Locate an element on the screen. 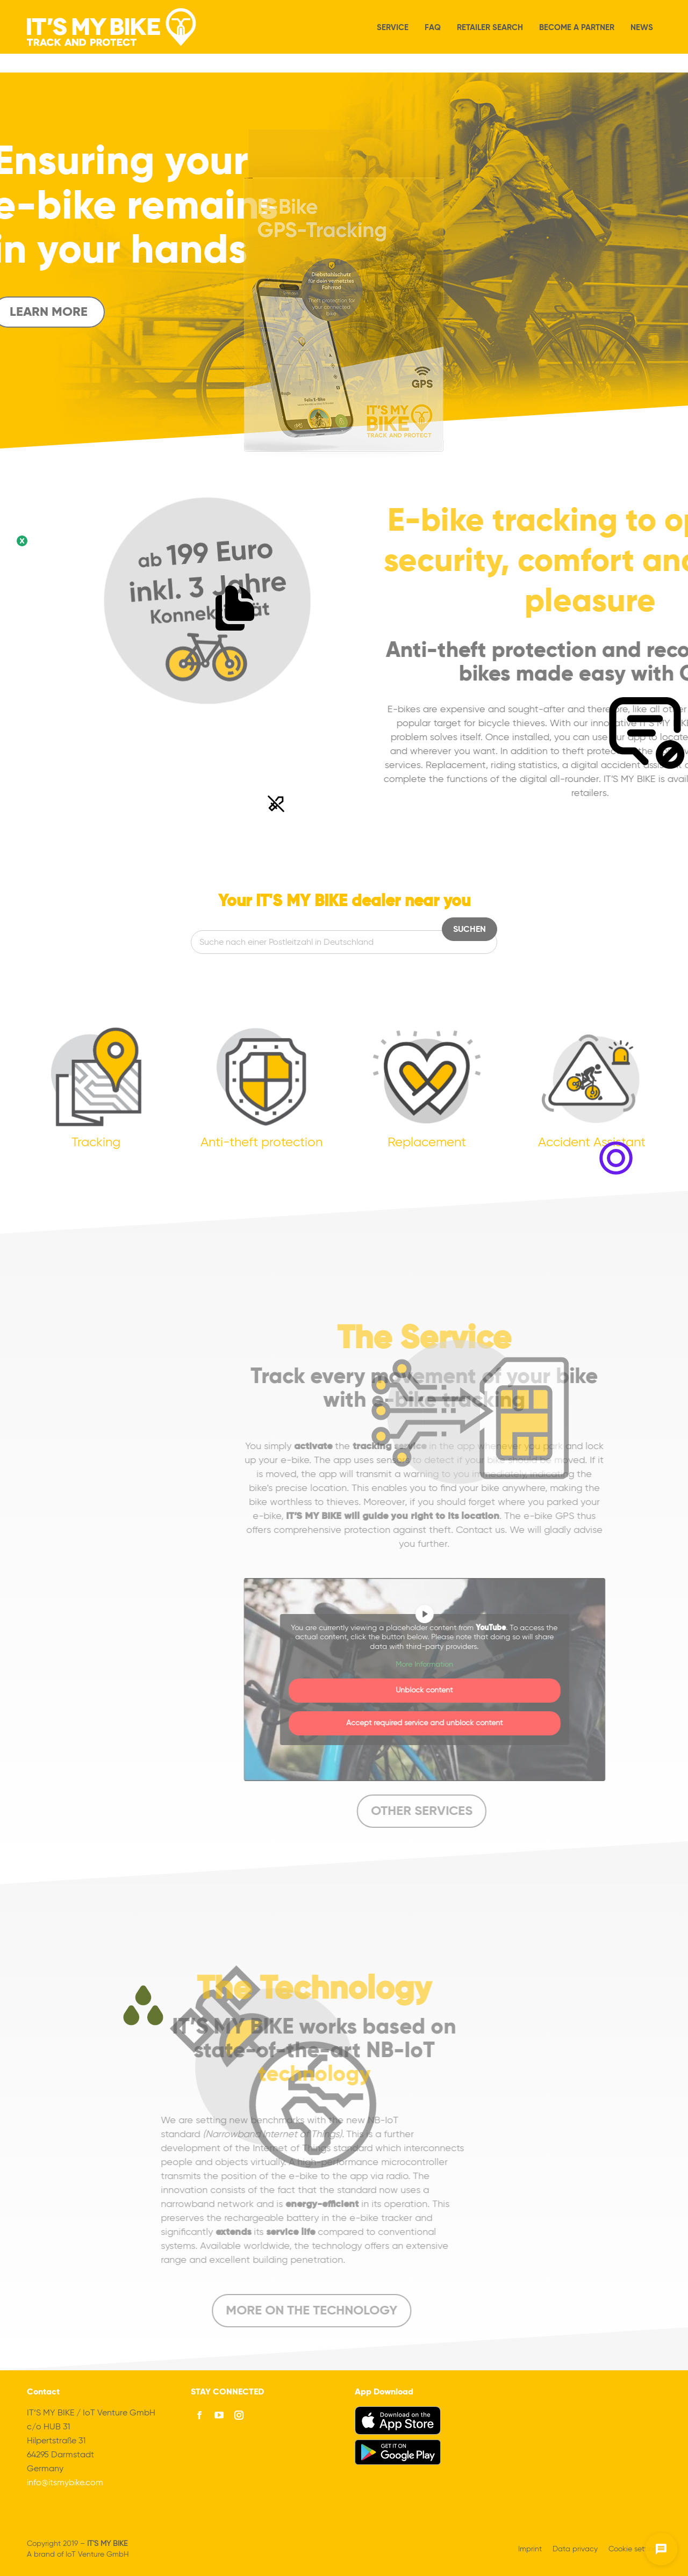  duplicate or copy a document is located at coordinates (235, 608).